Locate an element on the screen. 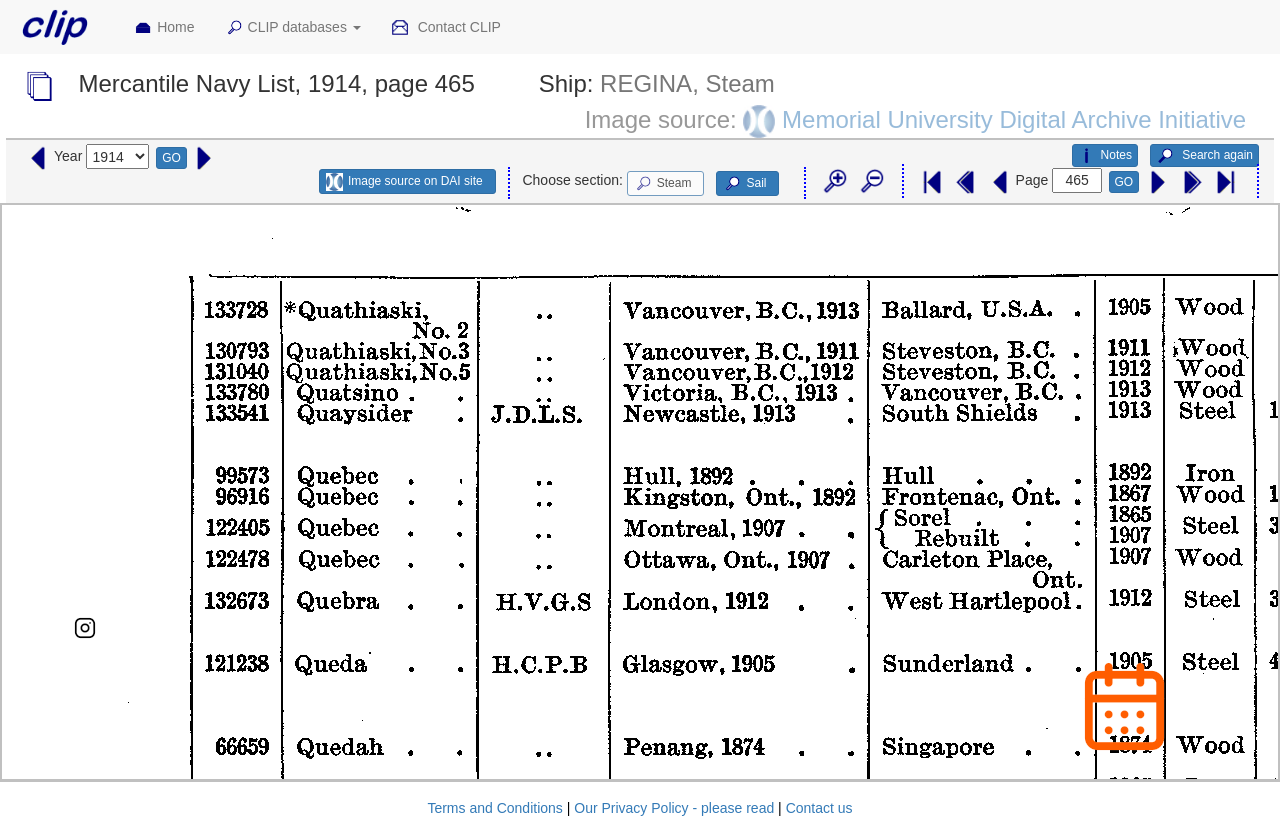 Image resolution: width=1280 pixels, height=825 pixels. view calendar with scheduled events is located at coordinates (1124, 706).